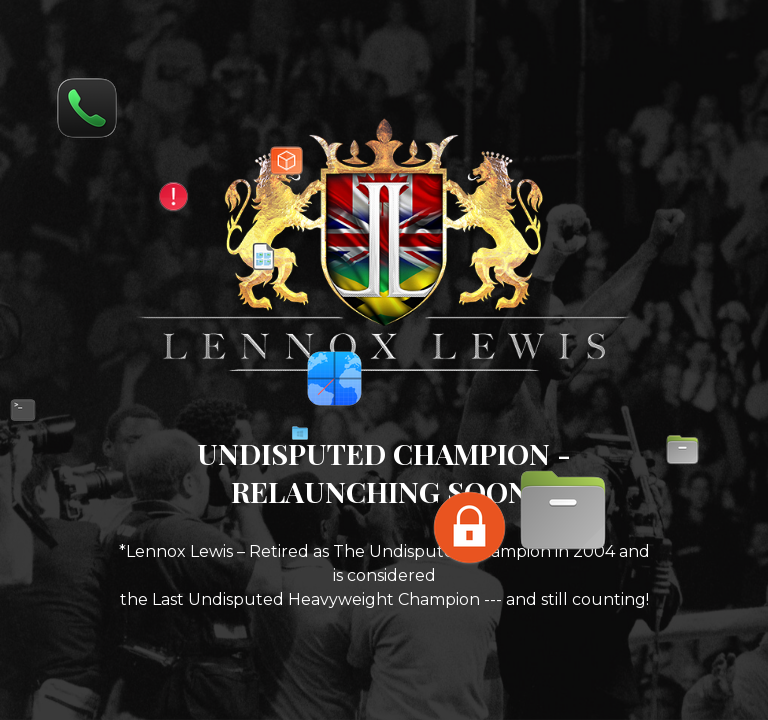  I want to click on open the file manager application, so click(563, 510).